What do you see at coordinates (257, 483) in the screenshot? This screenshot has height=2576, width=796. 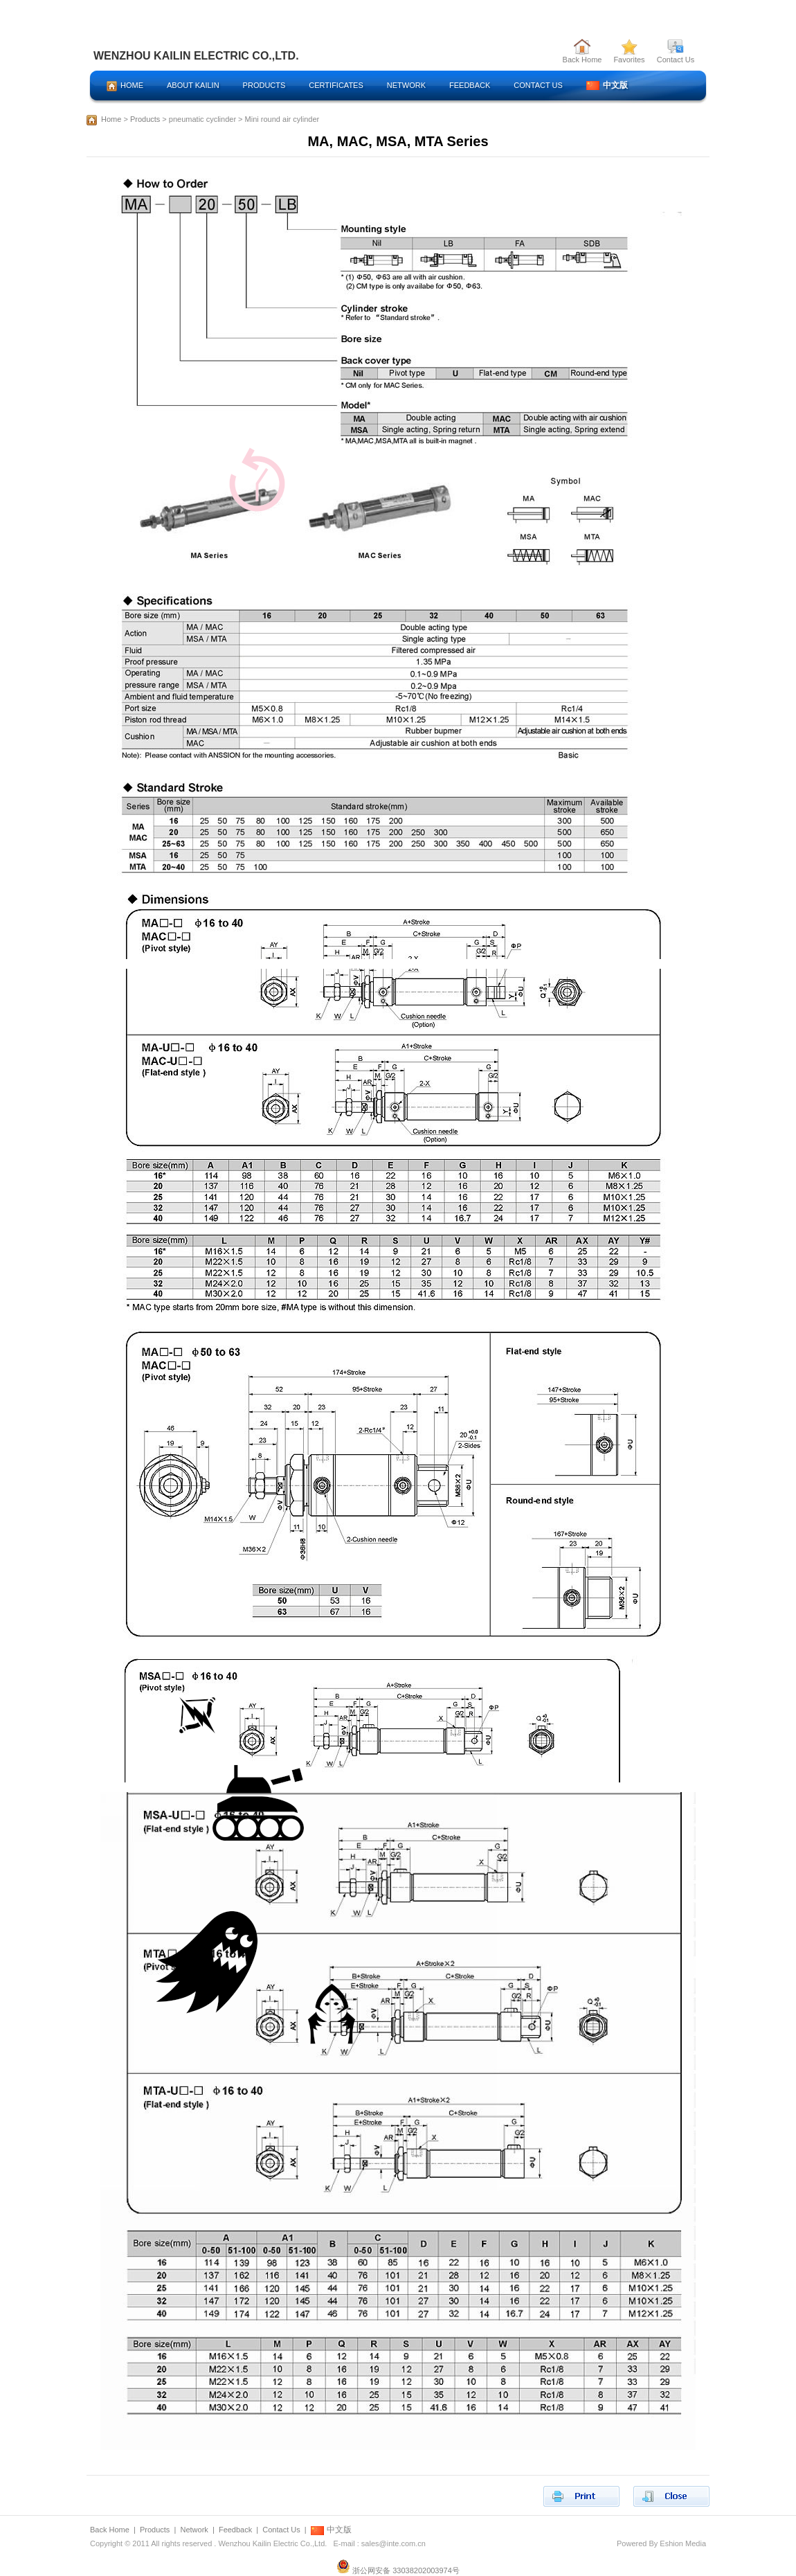 I see `undo or revert to a previous state` at bounding box center [257, 483].